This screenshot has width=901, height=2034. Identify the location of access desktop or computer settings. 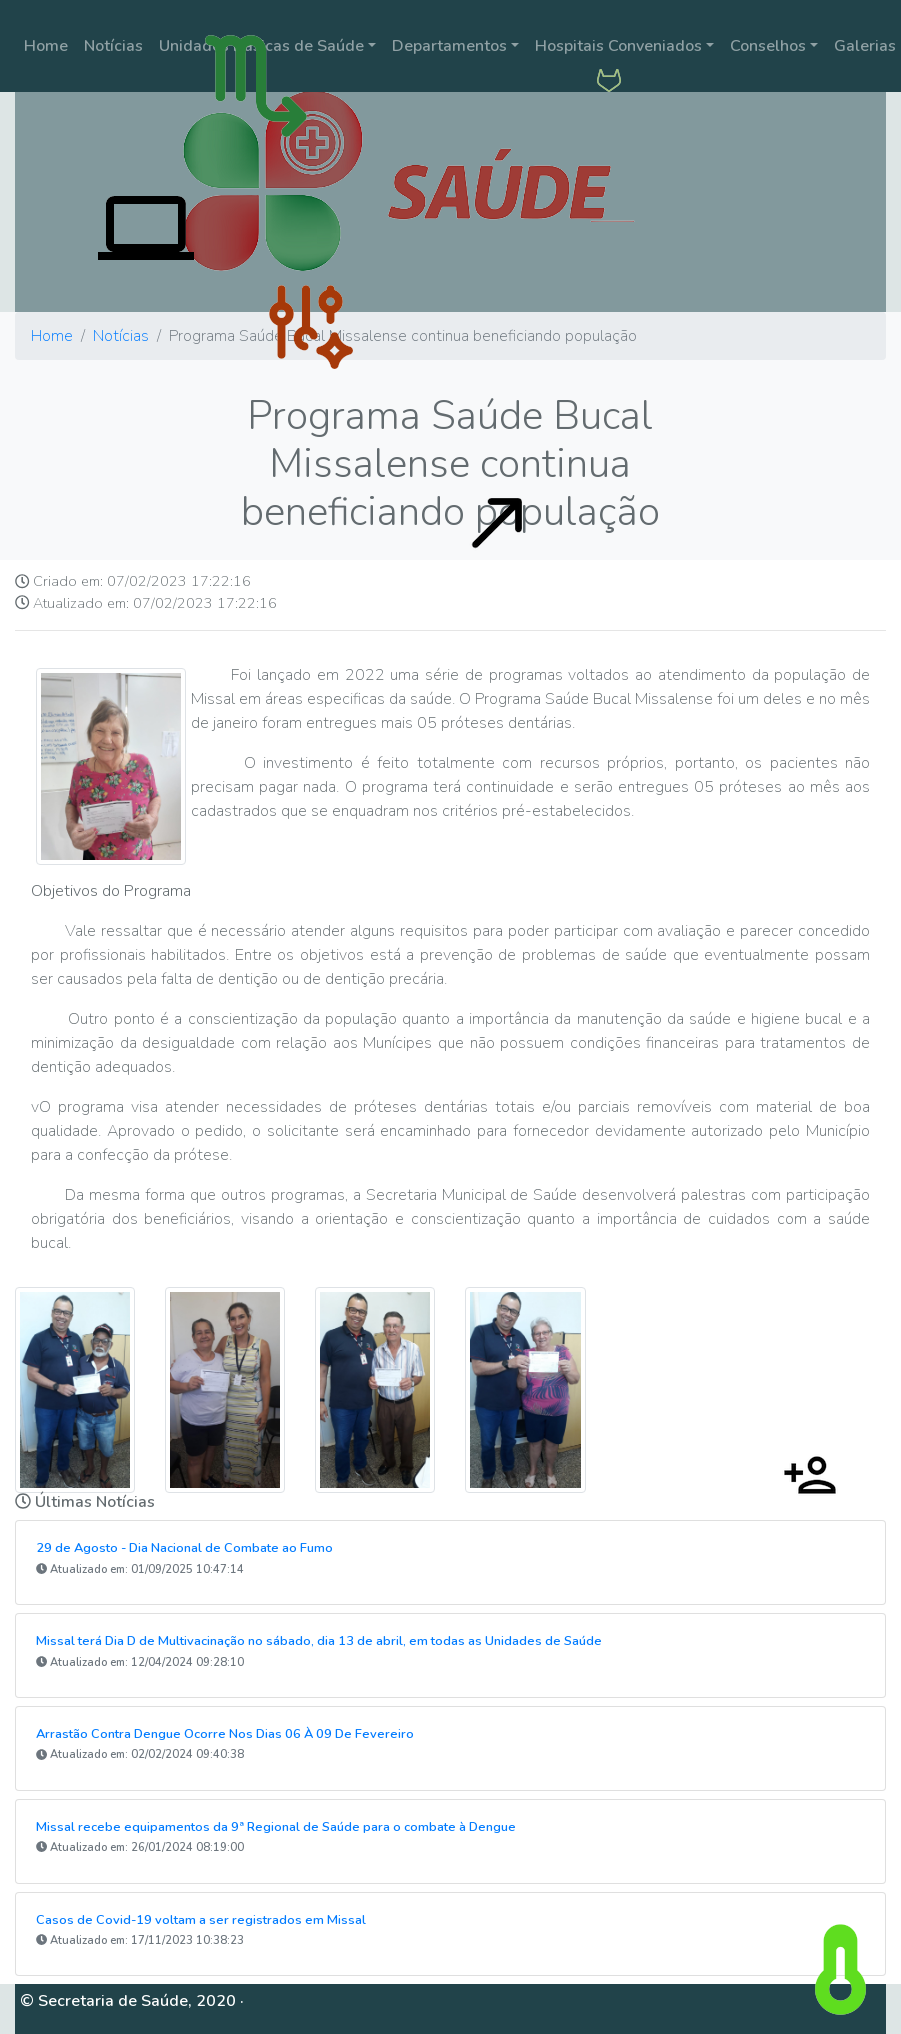
(146, 228).